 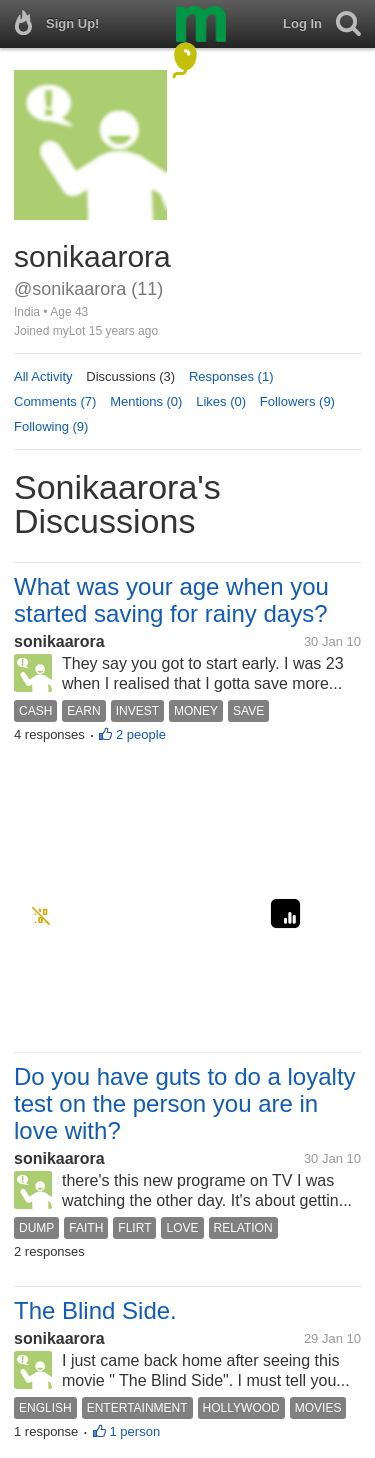 I want to click on celebrate a milestone or achievement, so click(x=185, y=60).